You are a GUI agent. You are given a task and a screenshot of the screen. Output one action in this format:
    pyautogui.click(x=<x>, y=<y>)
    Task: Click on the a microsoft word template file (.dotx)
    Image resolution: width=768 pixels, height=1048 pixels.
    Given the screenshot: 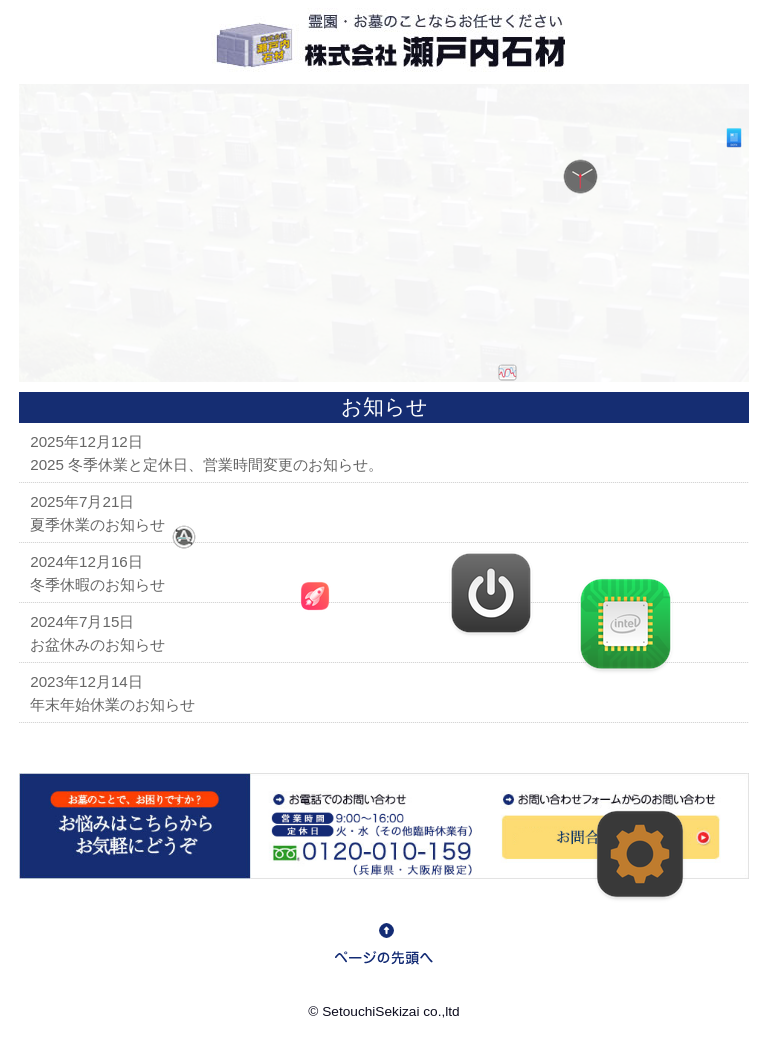 What is the action you would take?
    pyautogui.click(x=734, y=138)
    